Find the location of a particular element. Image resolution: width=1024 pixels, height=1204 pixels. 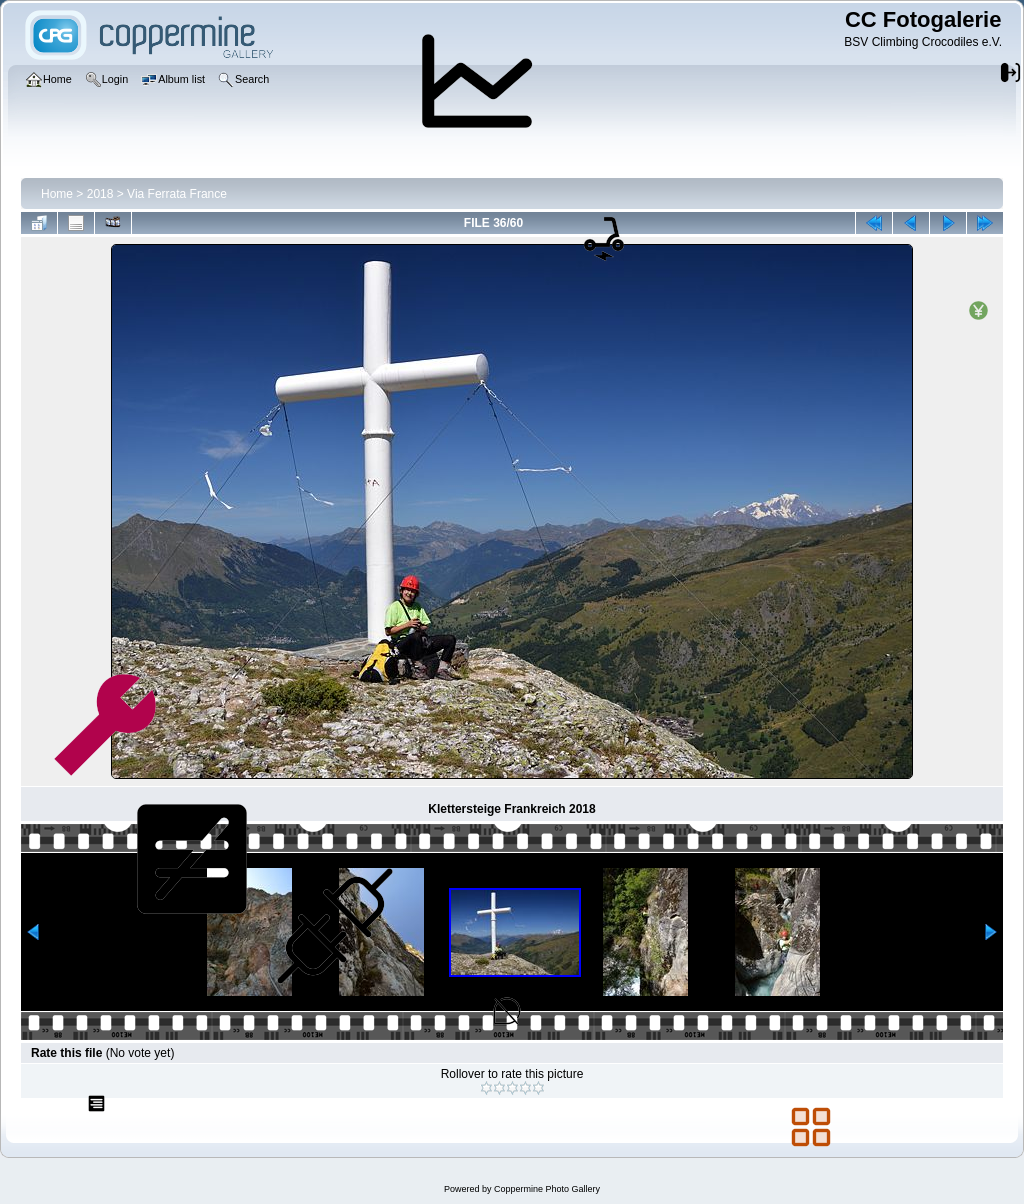

mute or disable chat notifications is located at coordinates (506, 1011).